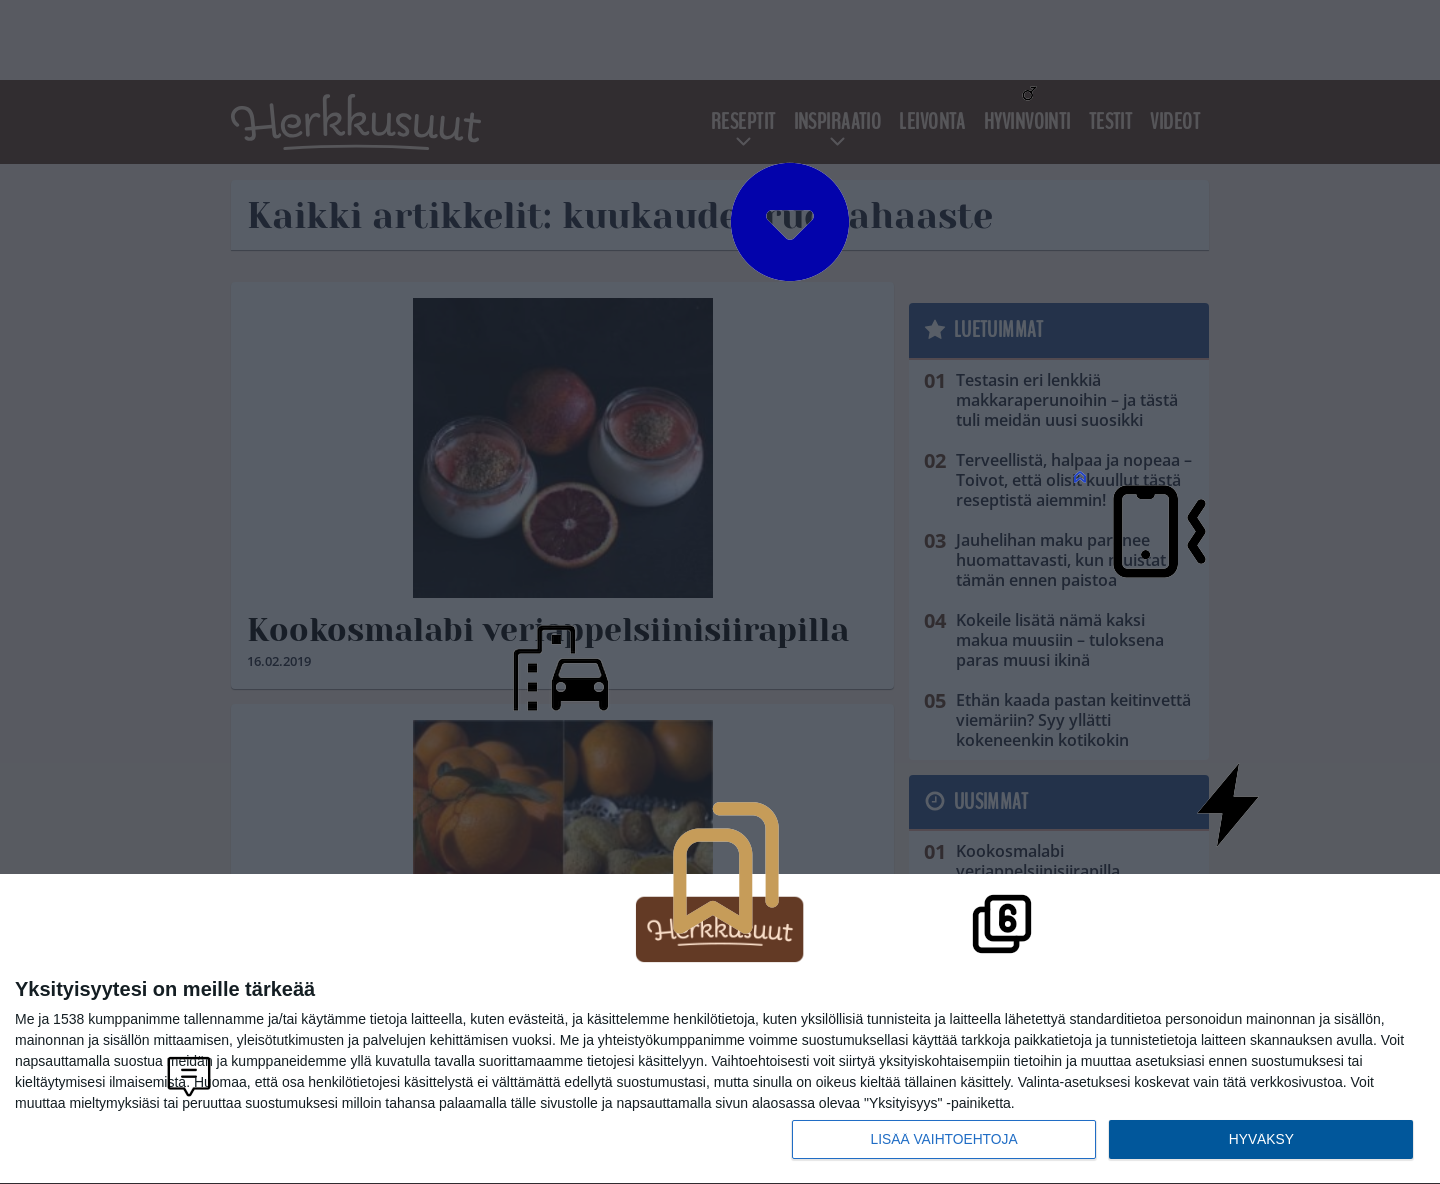 This screenshot has height=1184, width=1440. Describe the element at coordinates (189, 1075) in the screenshot. I see `open chat or messaging` at that location.